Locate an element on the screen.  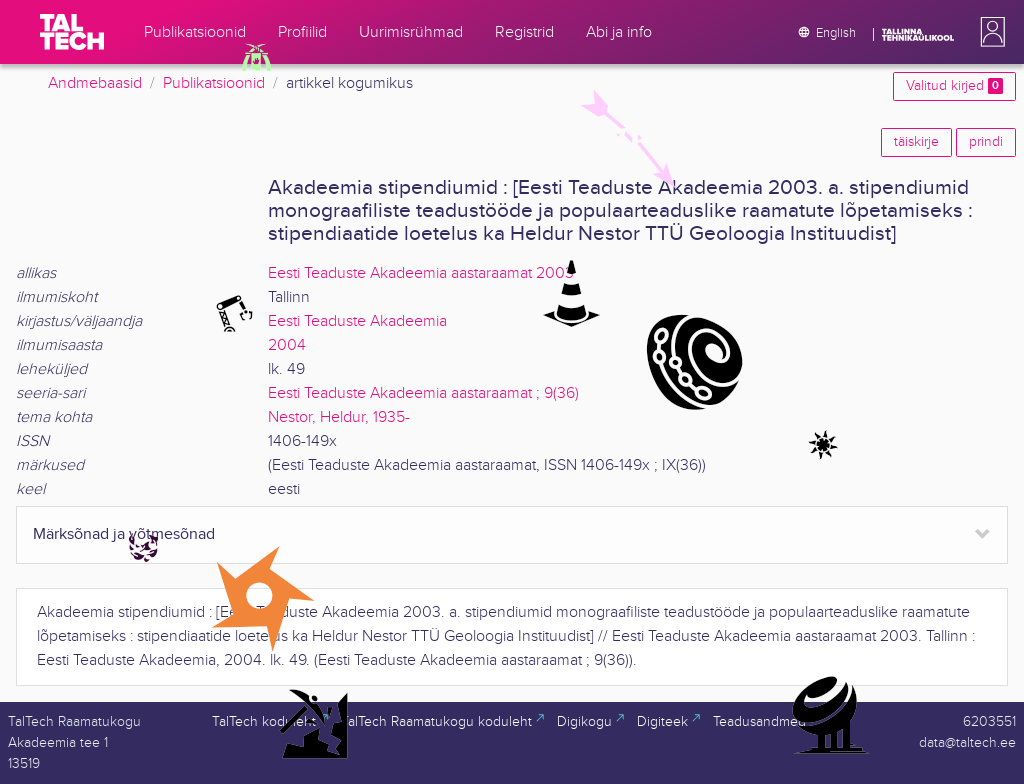
access cargo or shipping management features is located at coordinates (234, 313).